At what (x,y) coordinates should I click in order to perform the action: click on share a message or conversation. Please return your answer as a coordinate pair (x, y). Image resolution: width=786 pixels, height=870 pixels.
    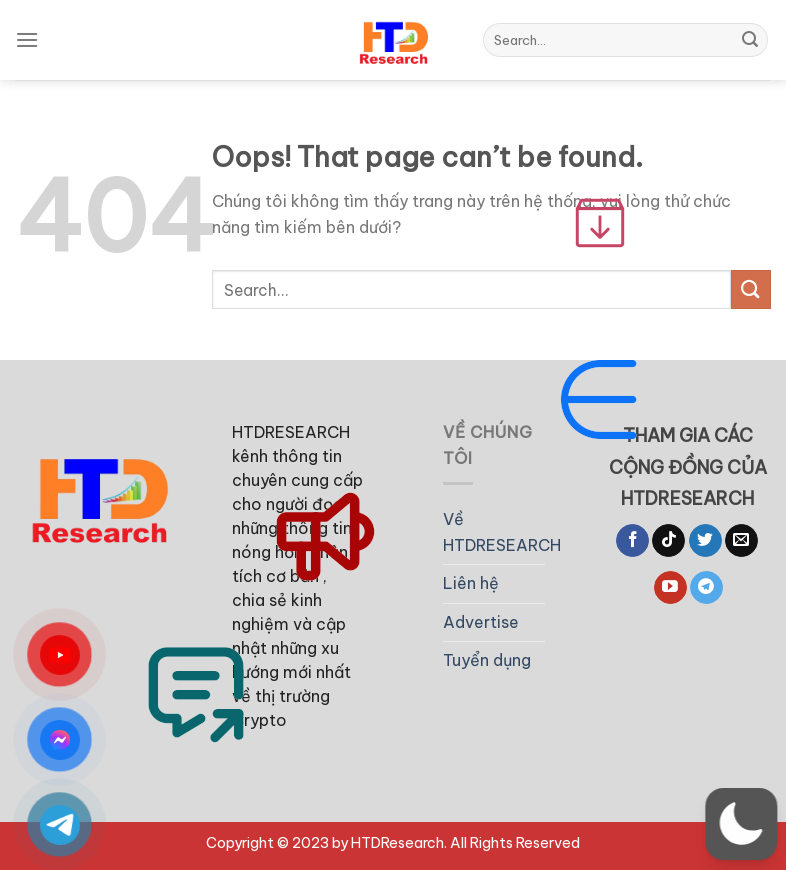
    Looking at the image, I should click on (196, 690).